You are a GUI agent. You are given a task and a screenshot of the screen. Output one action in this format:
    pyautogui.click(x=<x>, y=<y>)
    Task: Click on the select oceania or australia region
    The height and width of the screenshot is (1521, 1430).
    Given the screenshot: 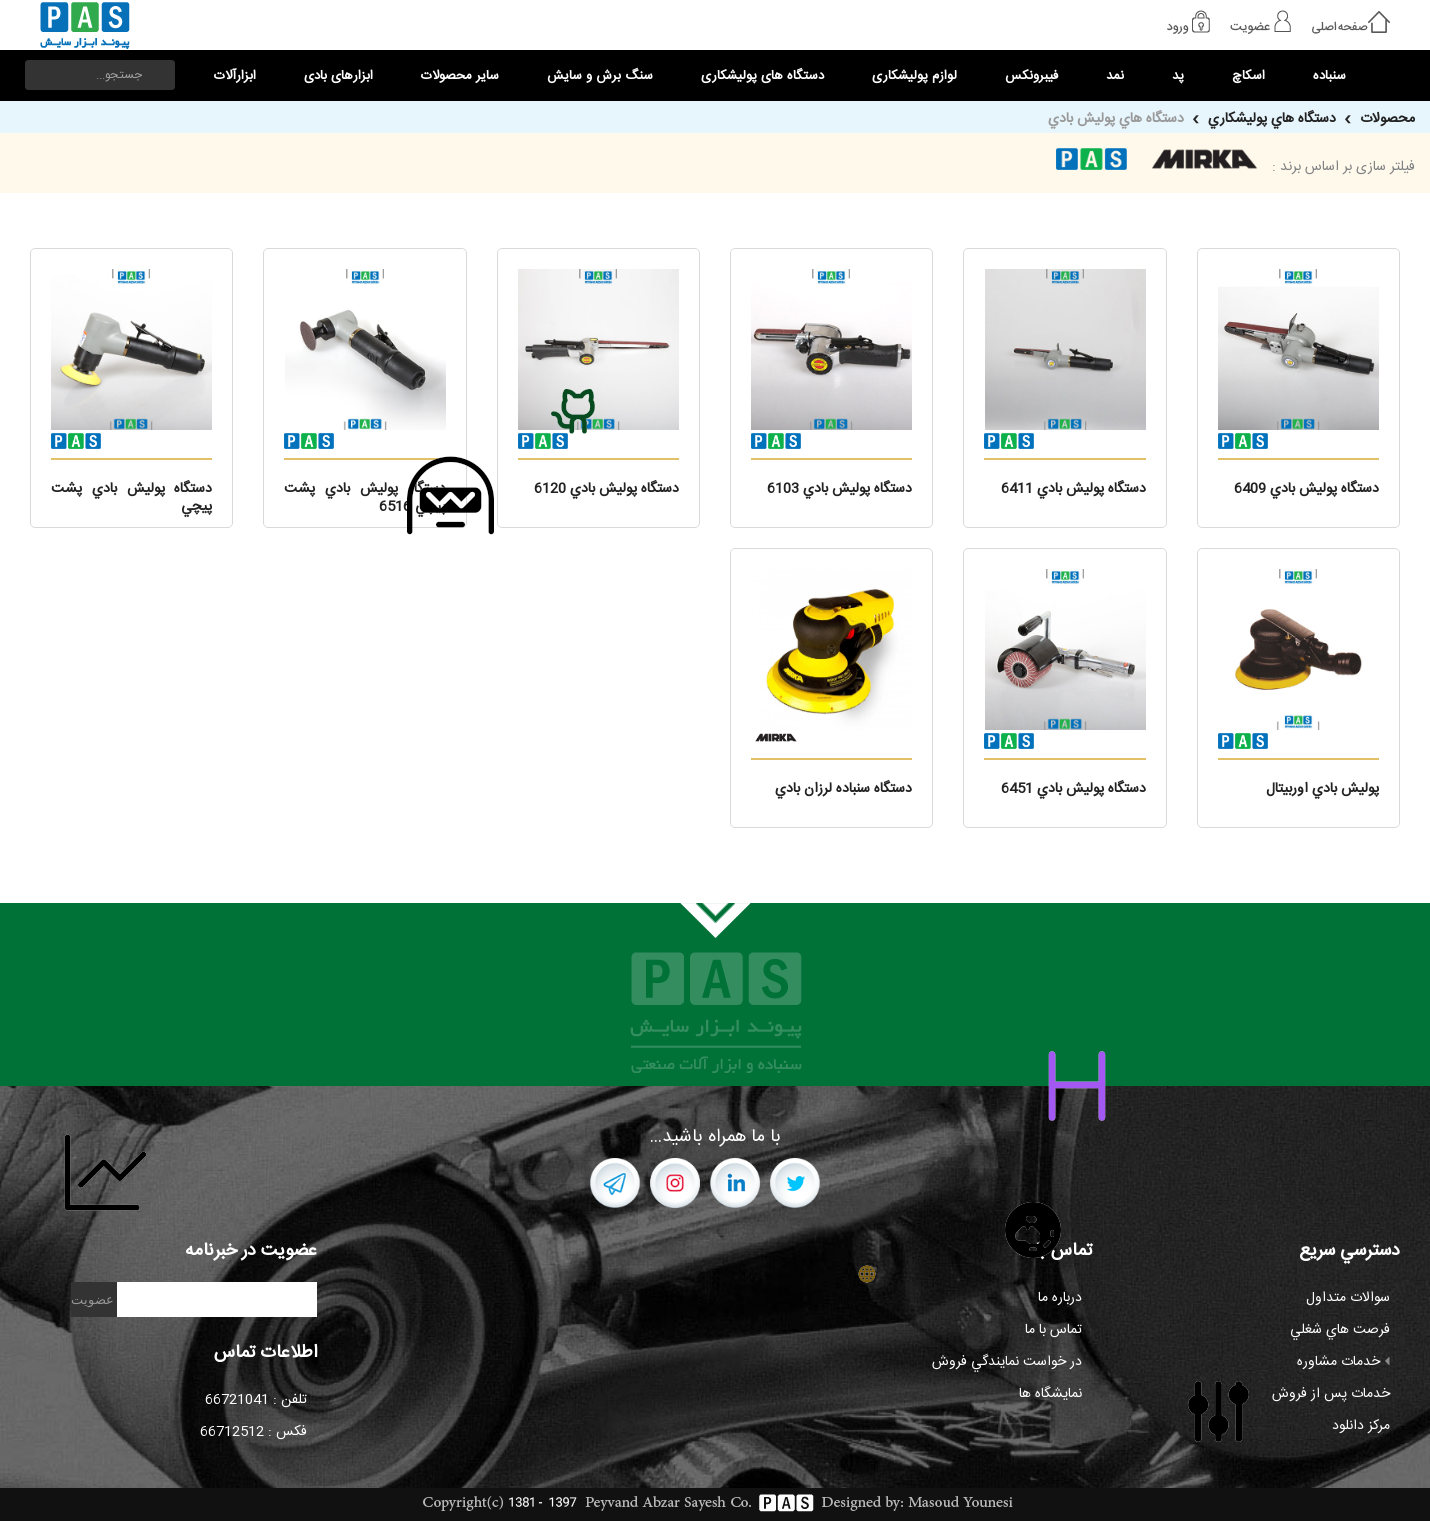 What is the action you would take?
    pyautogui.click(x=1033, y=1230)
    